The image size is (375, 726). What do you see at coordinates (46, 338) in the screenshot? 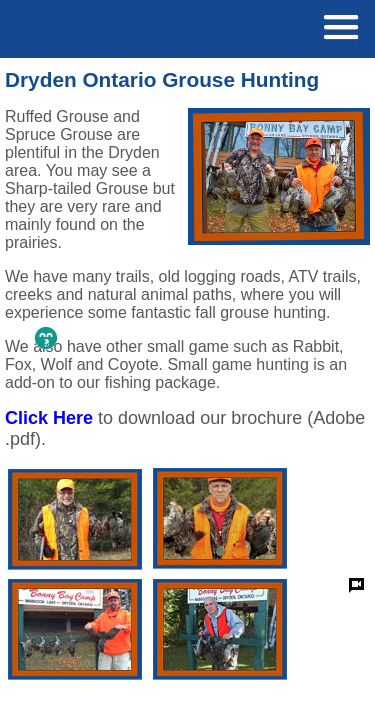
I see `send a kiss or affectionate reaction` at bounding box center [46, 338].